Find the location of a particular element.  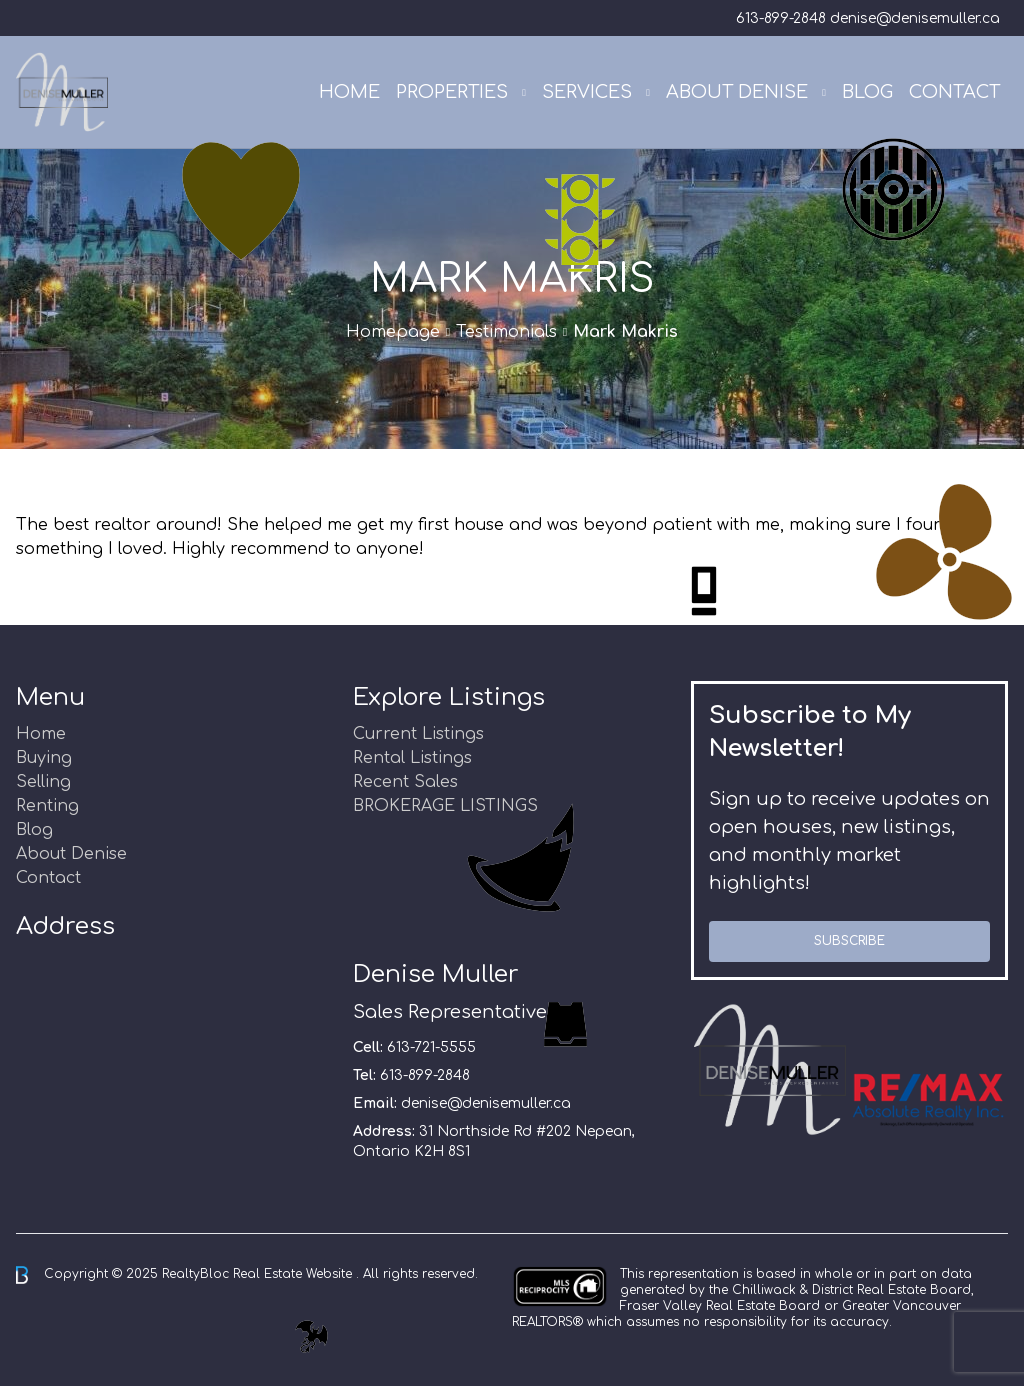

access your inbox or document tray is located at coordinates (565, 1023).